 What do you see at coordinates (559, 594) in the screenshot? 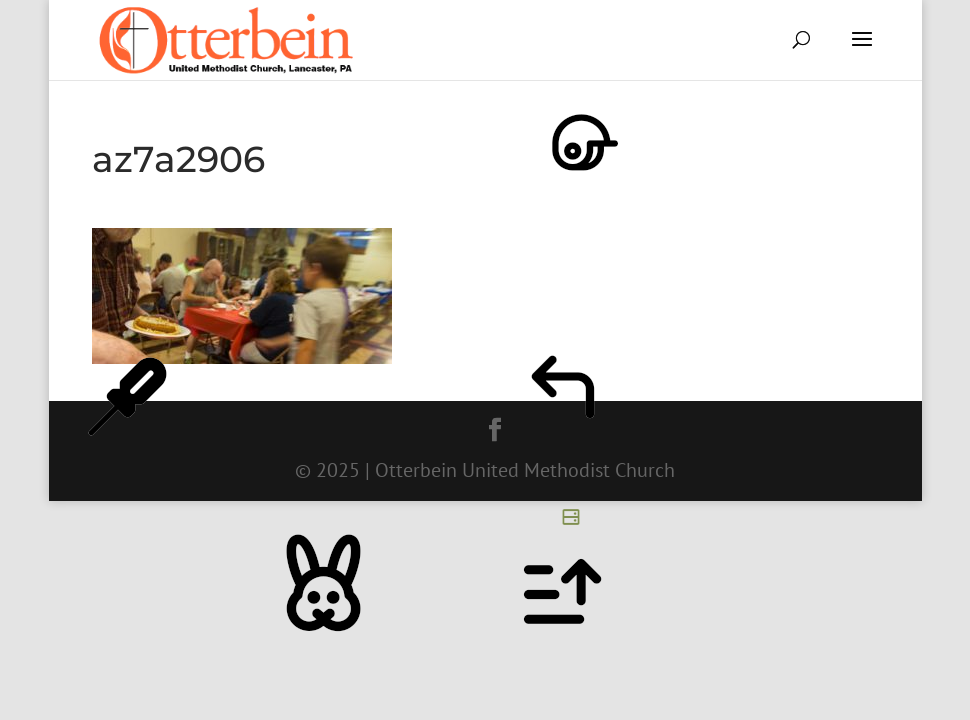
I see `sort items in descending order` at bounding box center [559, 594].